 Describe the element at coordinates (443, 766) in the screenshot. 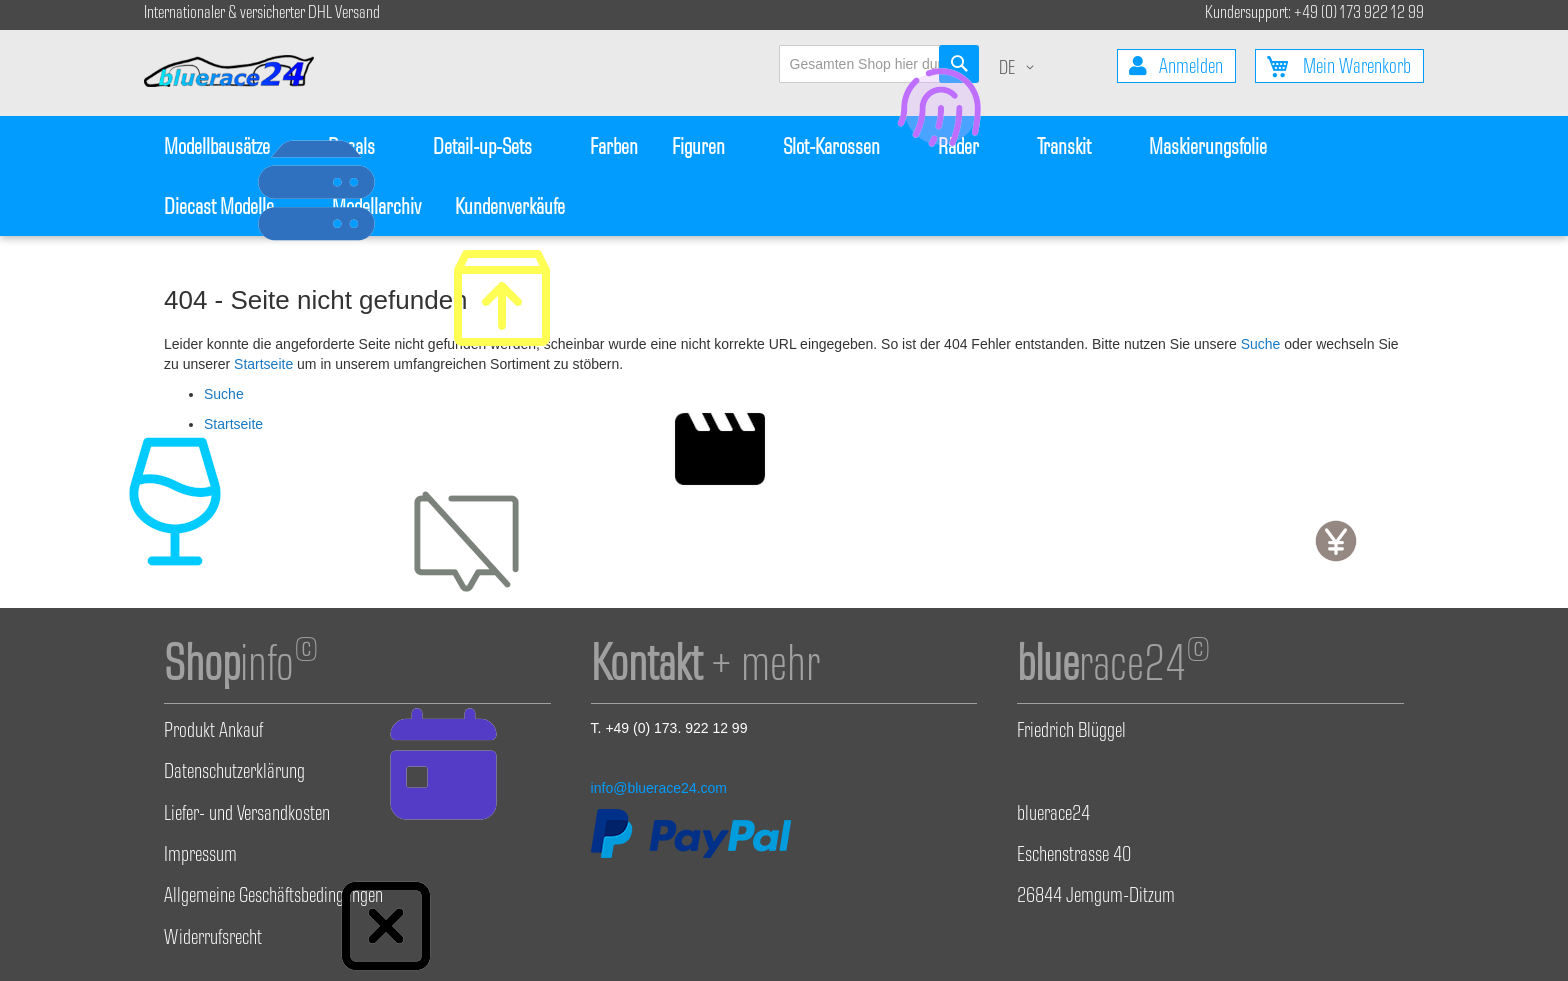

I see `open the calendar or schedule view` at that location.